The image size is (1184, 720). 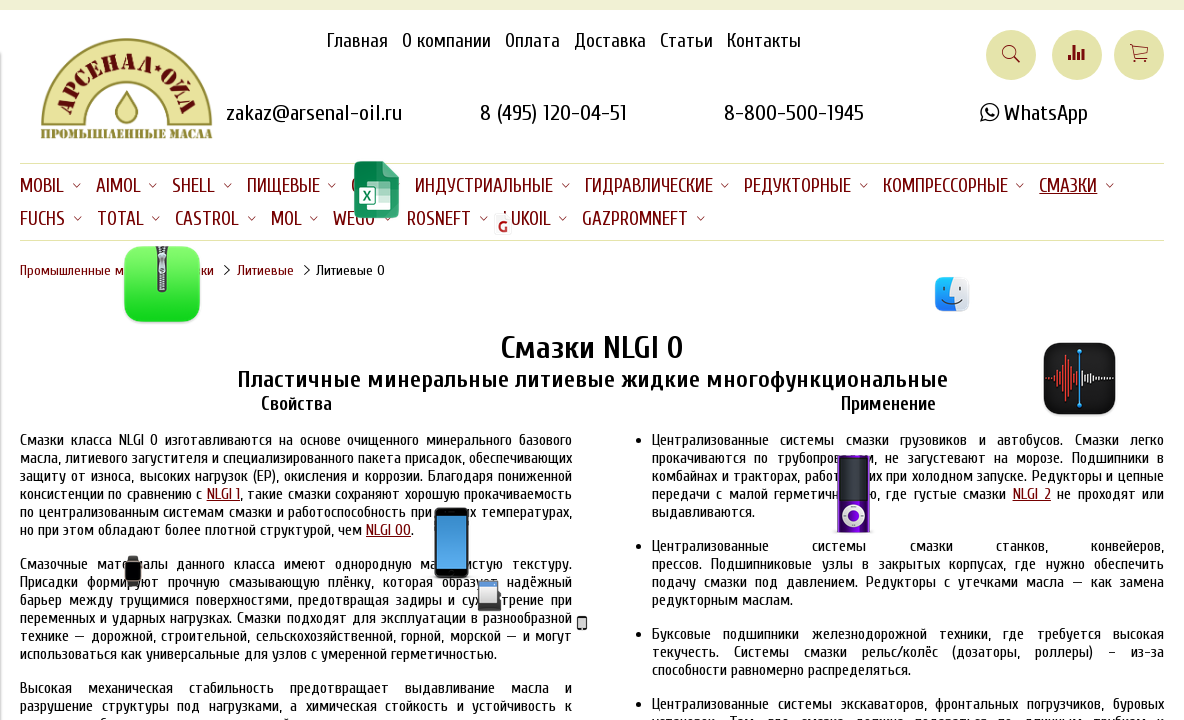 What do you see at coordinates (853, 495) in the screenshot?
I see `indicates a connected iPod nano device` at bounding box center [853, 495].